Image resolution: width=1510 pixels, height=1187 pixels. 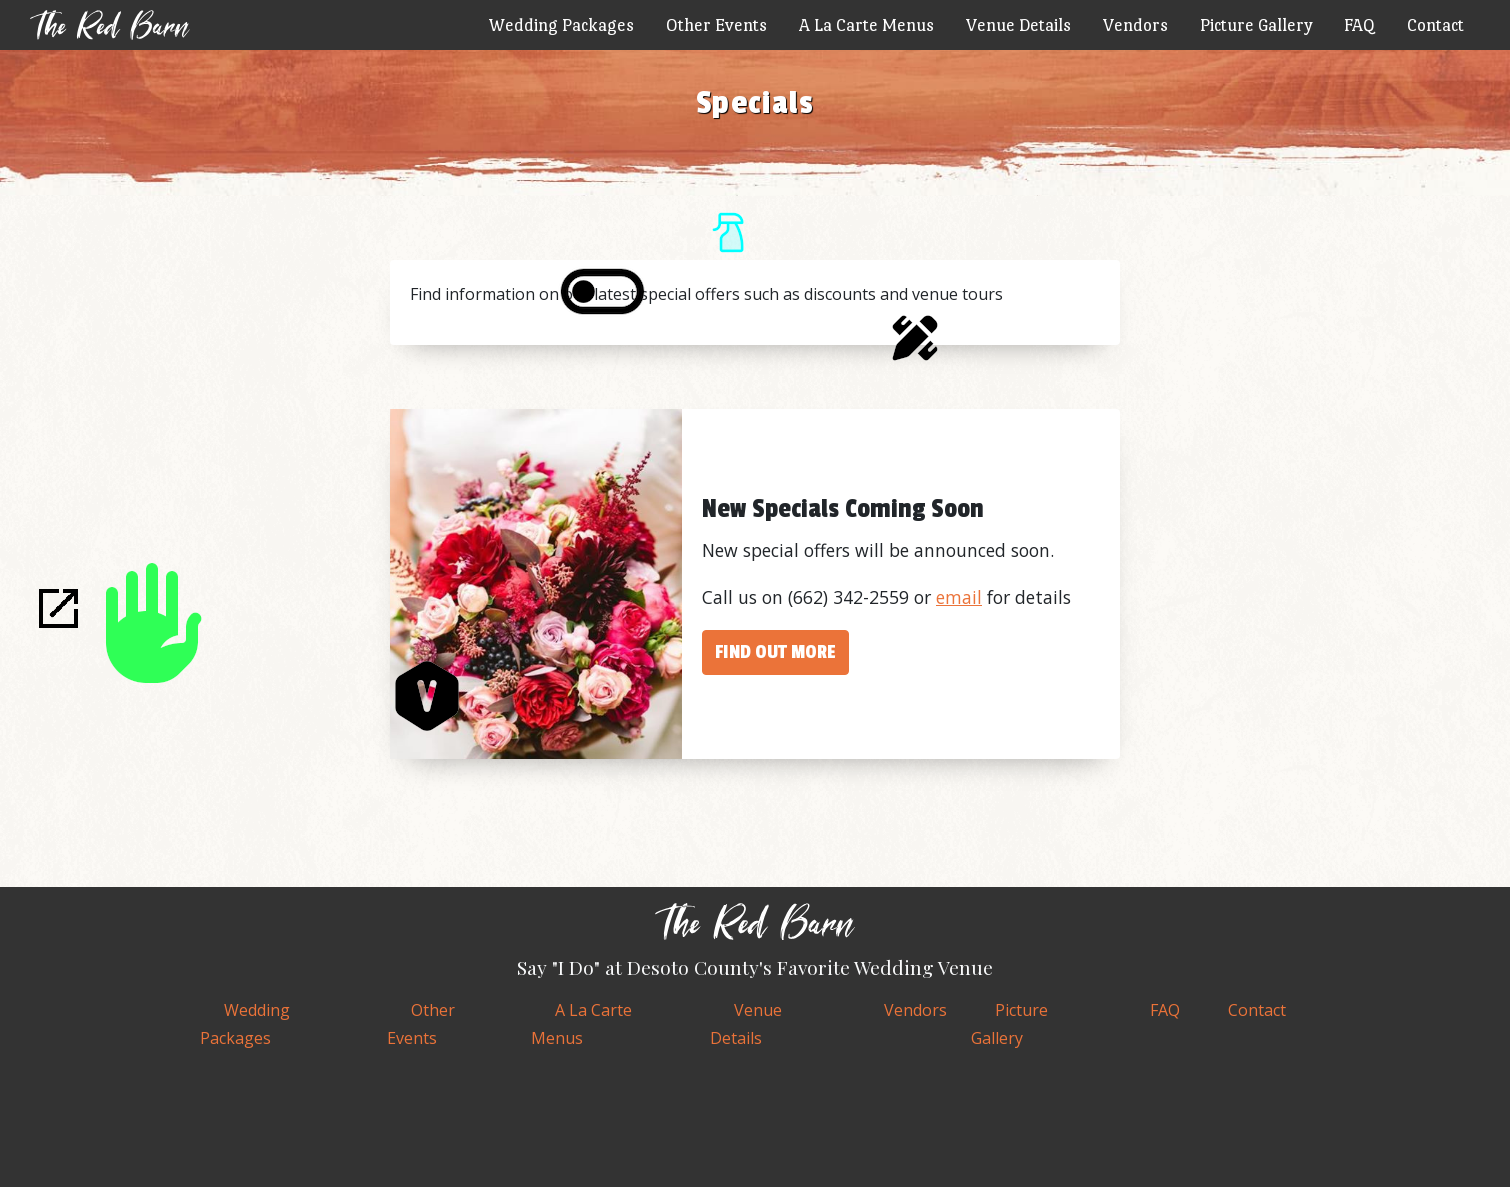 What do you see at coordinates (58, 608) in the screenshot?
I see `open link in a new window or tab` at bounding box center [58, 608].